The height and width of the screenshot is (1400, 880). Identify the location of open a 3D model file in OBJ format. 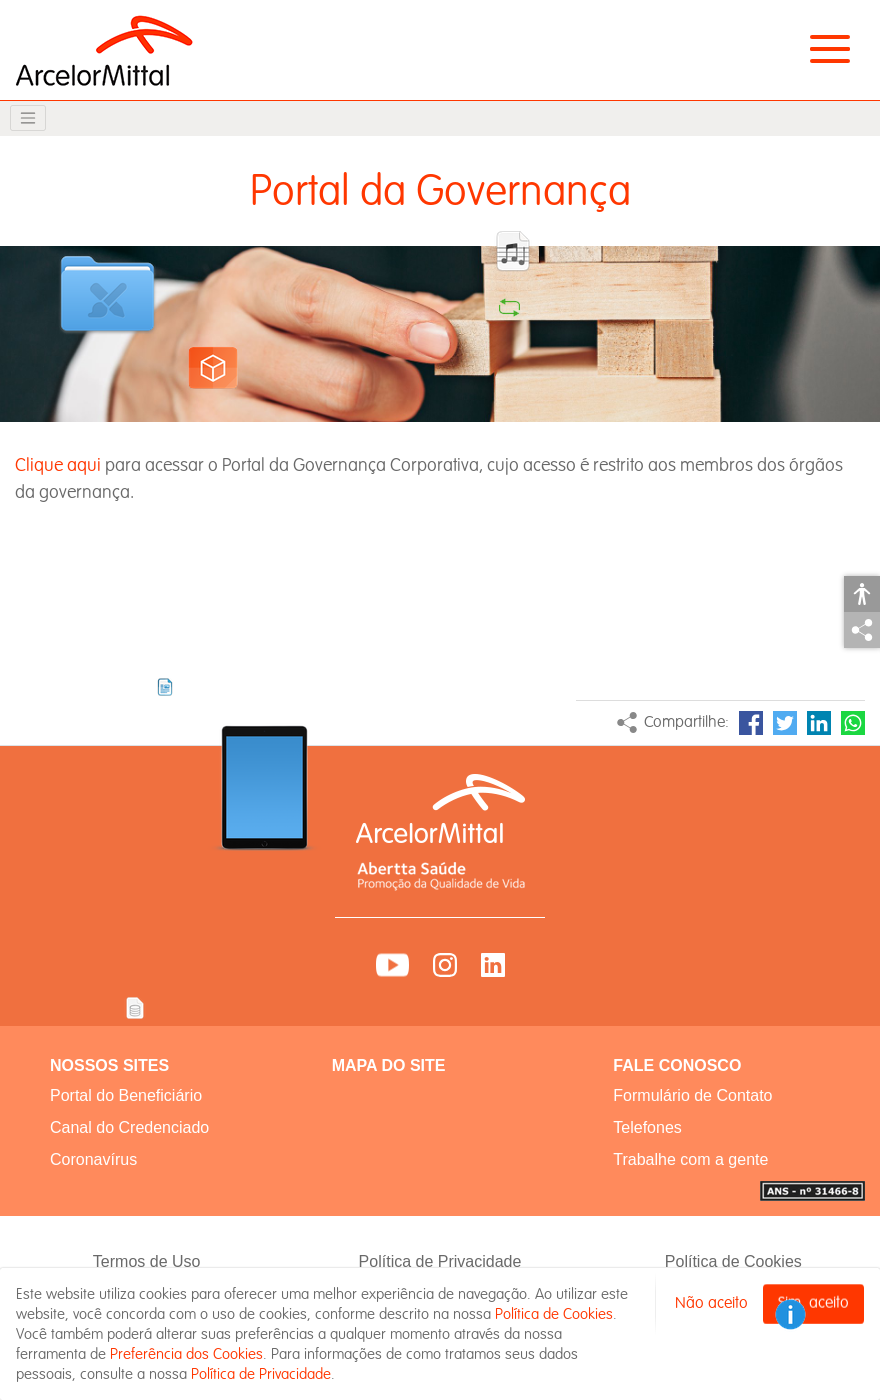
(213, 366).